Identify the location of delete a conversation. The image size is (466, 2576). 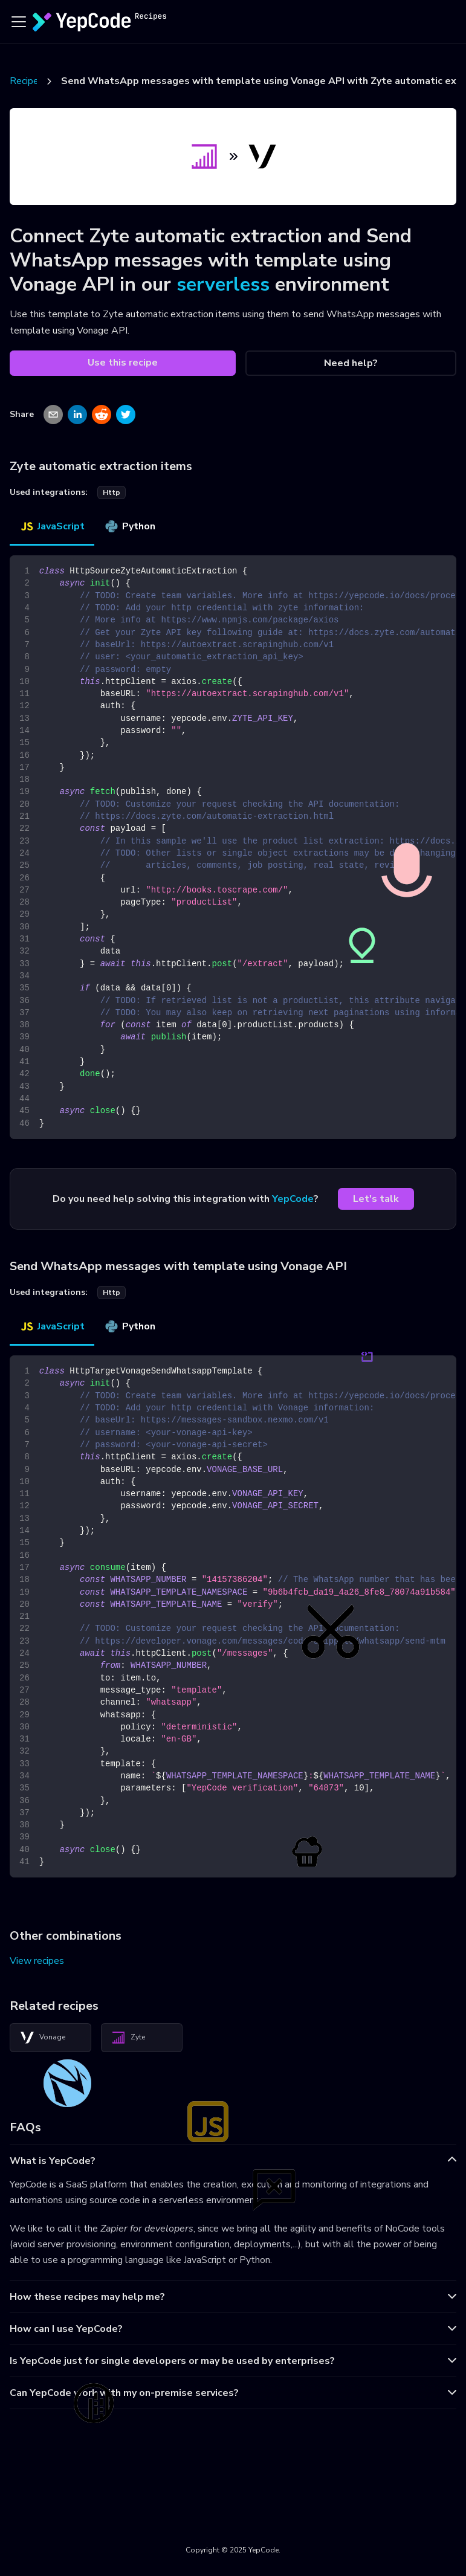
(274, 2188).